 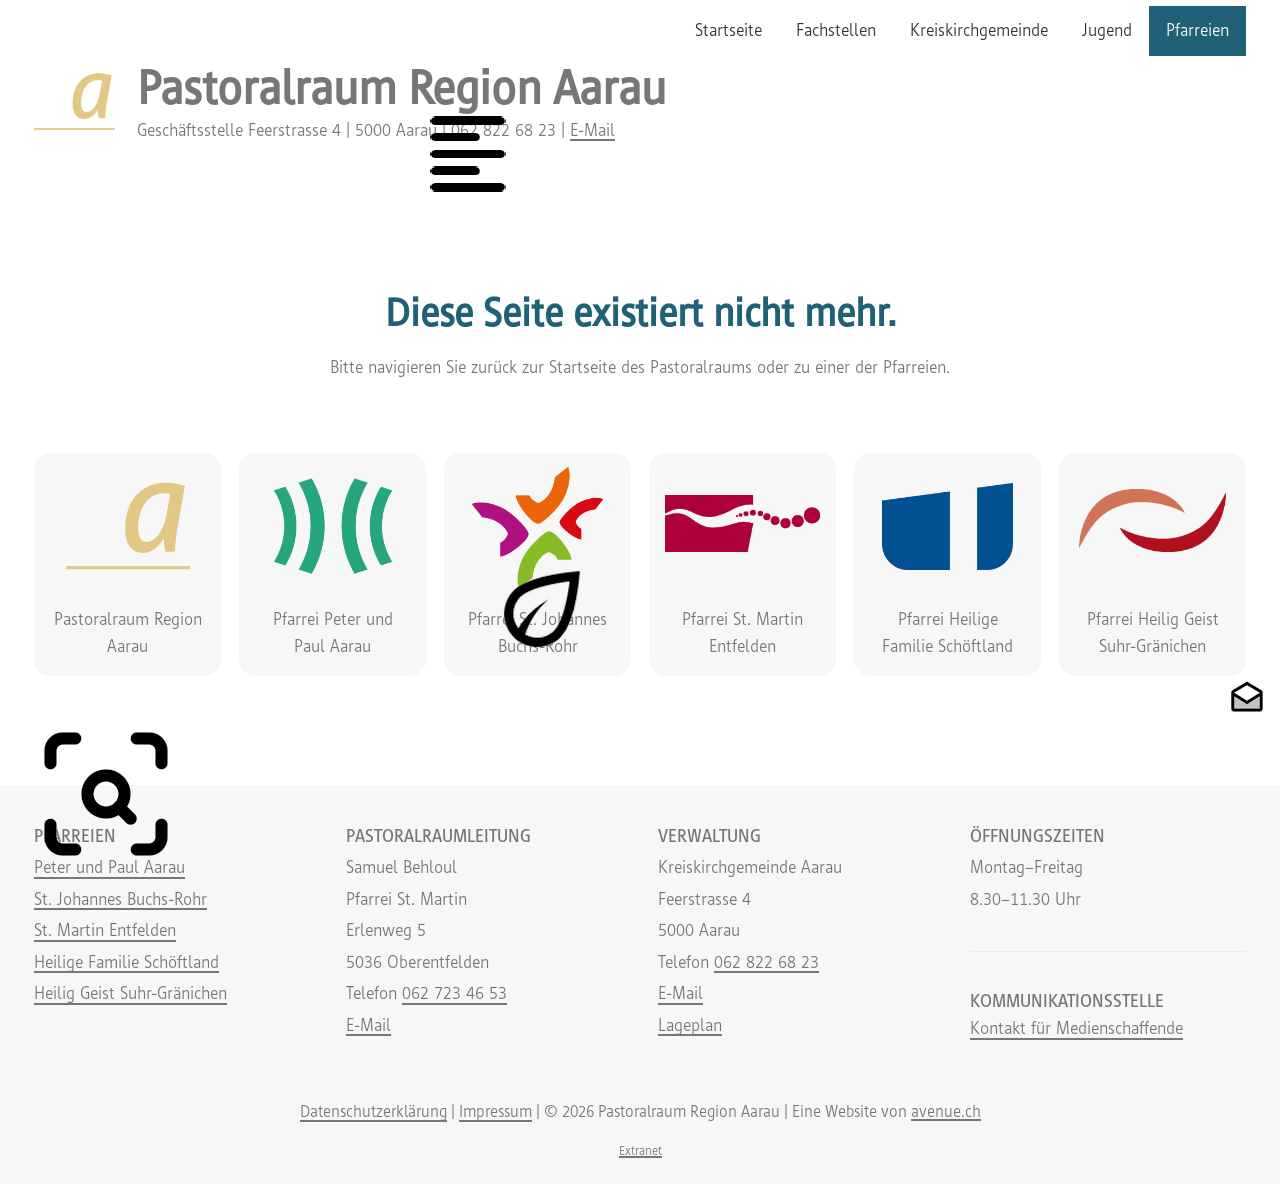 What do you see at coordinates (542, 609) in the screenshot?
I see `enable eco-friendly or power-saving mode` at bounding box center [542, 609].